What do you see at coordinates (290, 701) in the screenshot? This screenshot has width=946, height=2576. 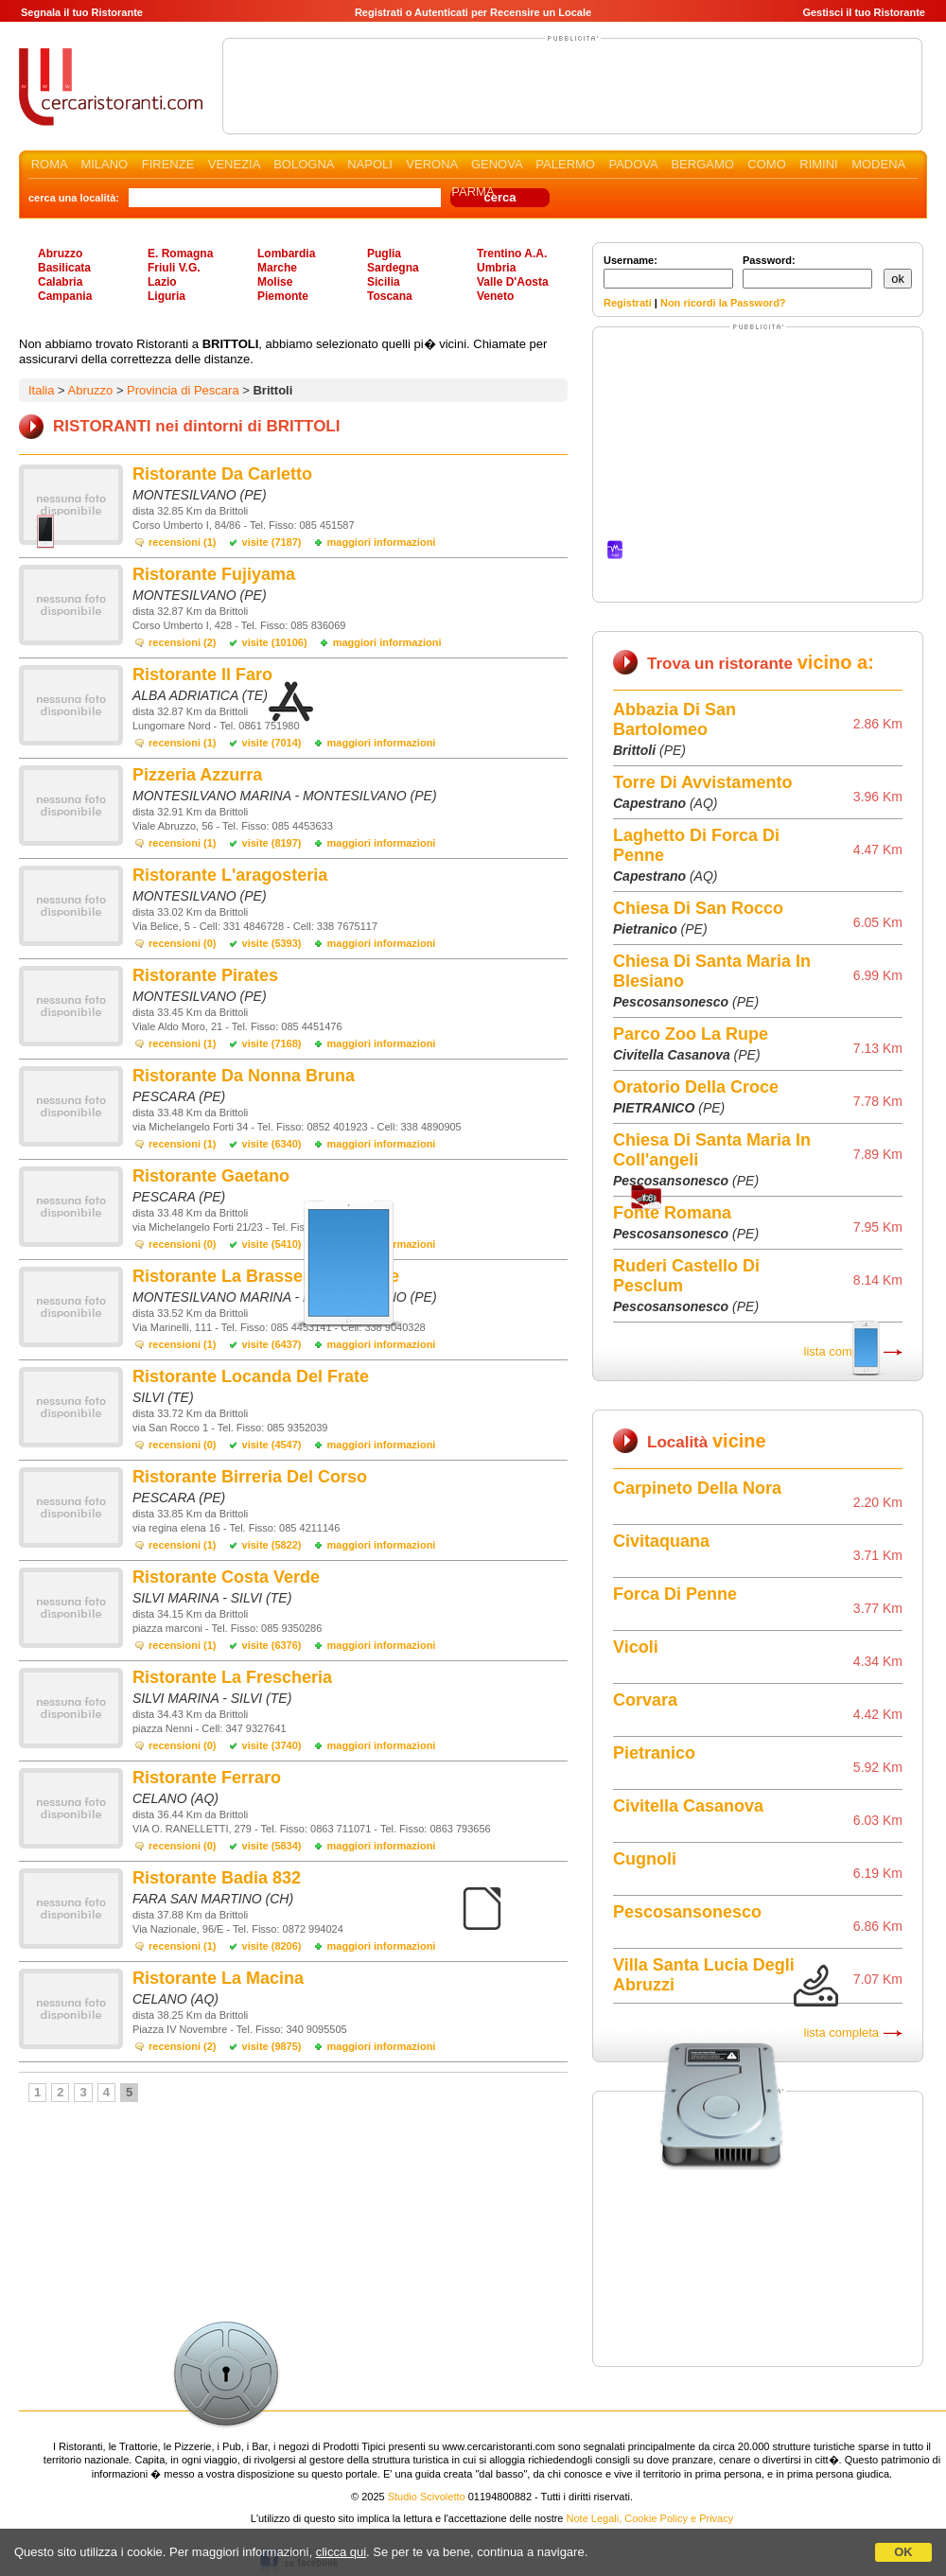 I see `access the applications folder in sidebar` at bounding box center [290, 701].